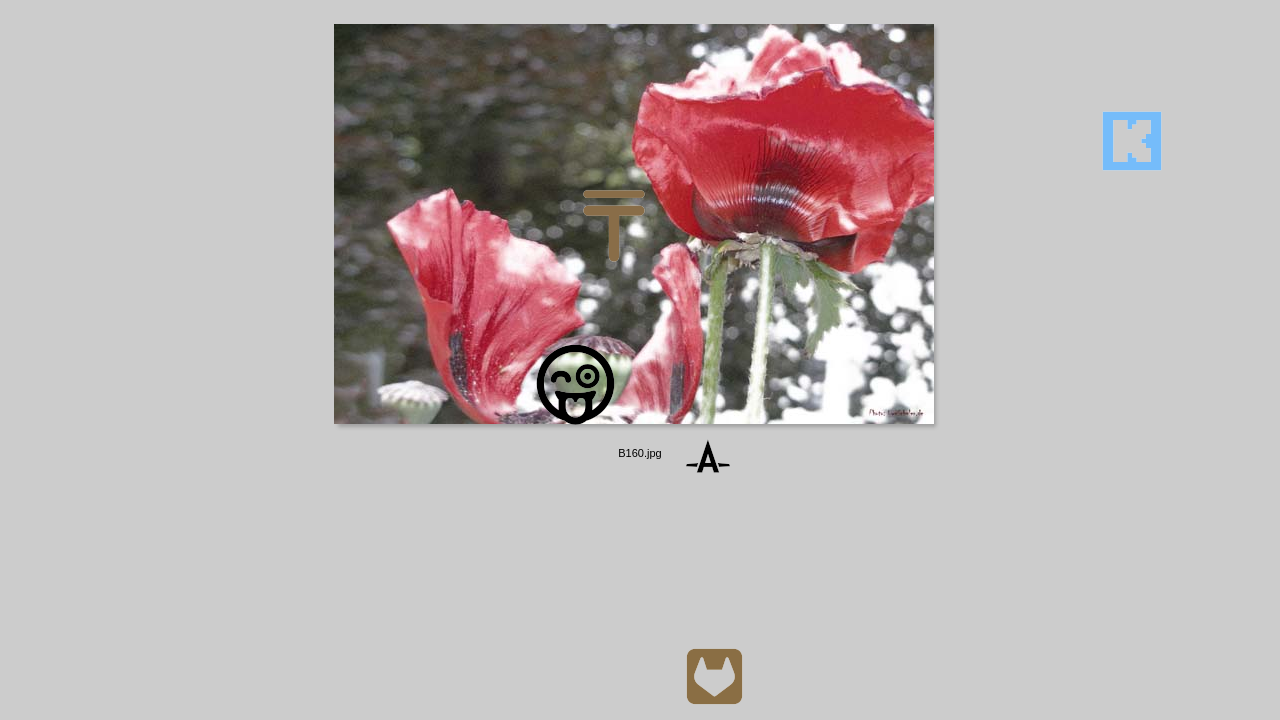 The width and height of the screenshot is (1280, 720). I want to click on open the Kick streaming platform, so click(1132, 141).